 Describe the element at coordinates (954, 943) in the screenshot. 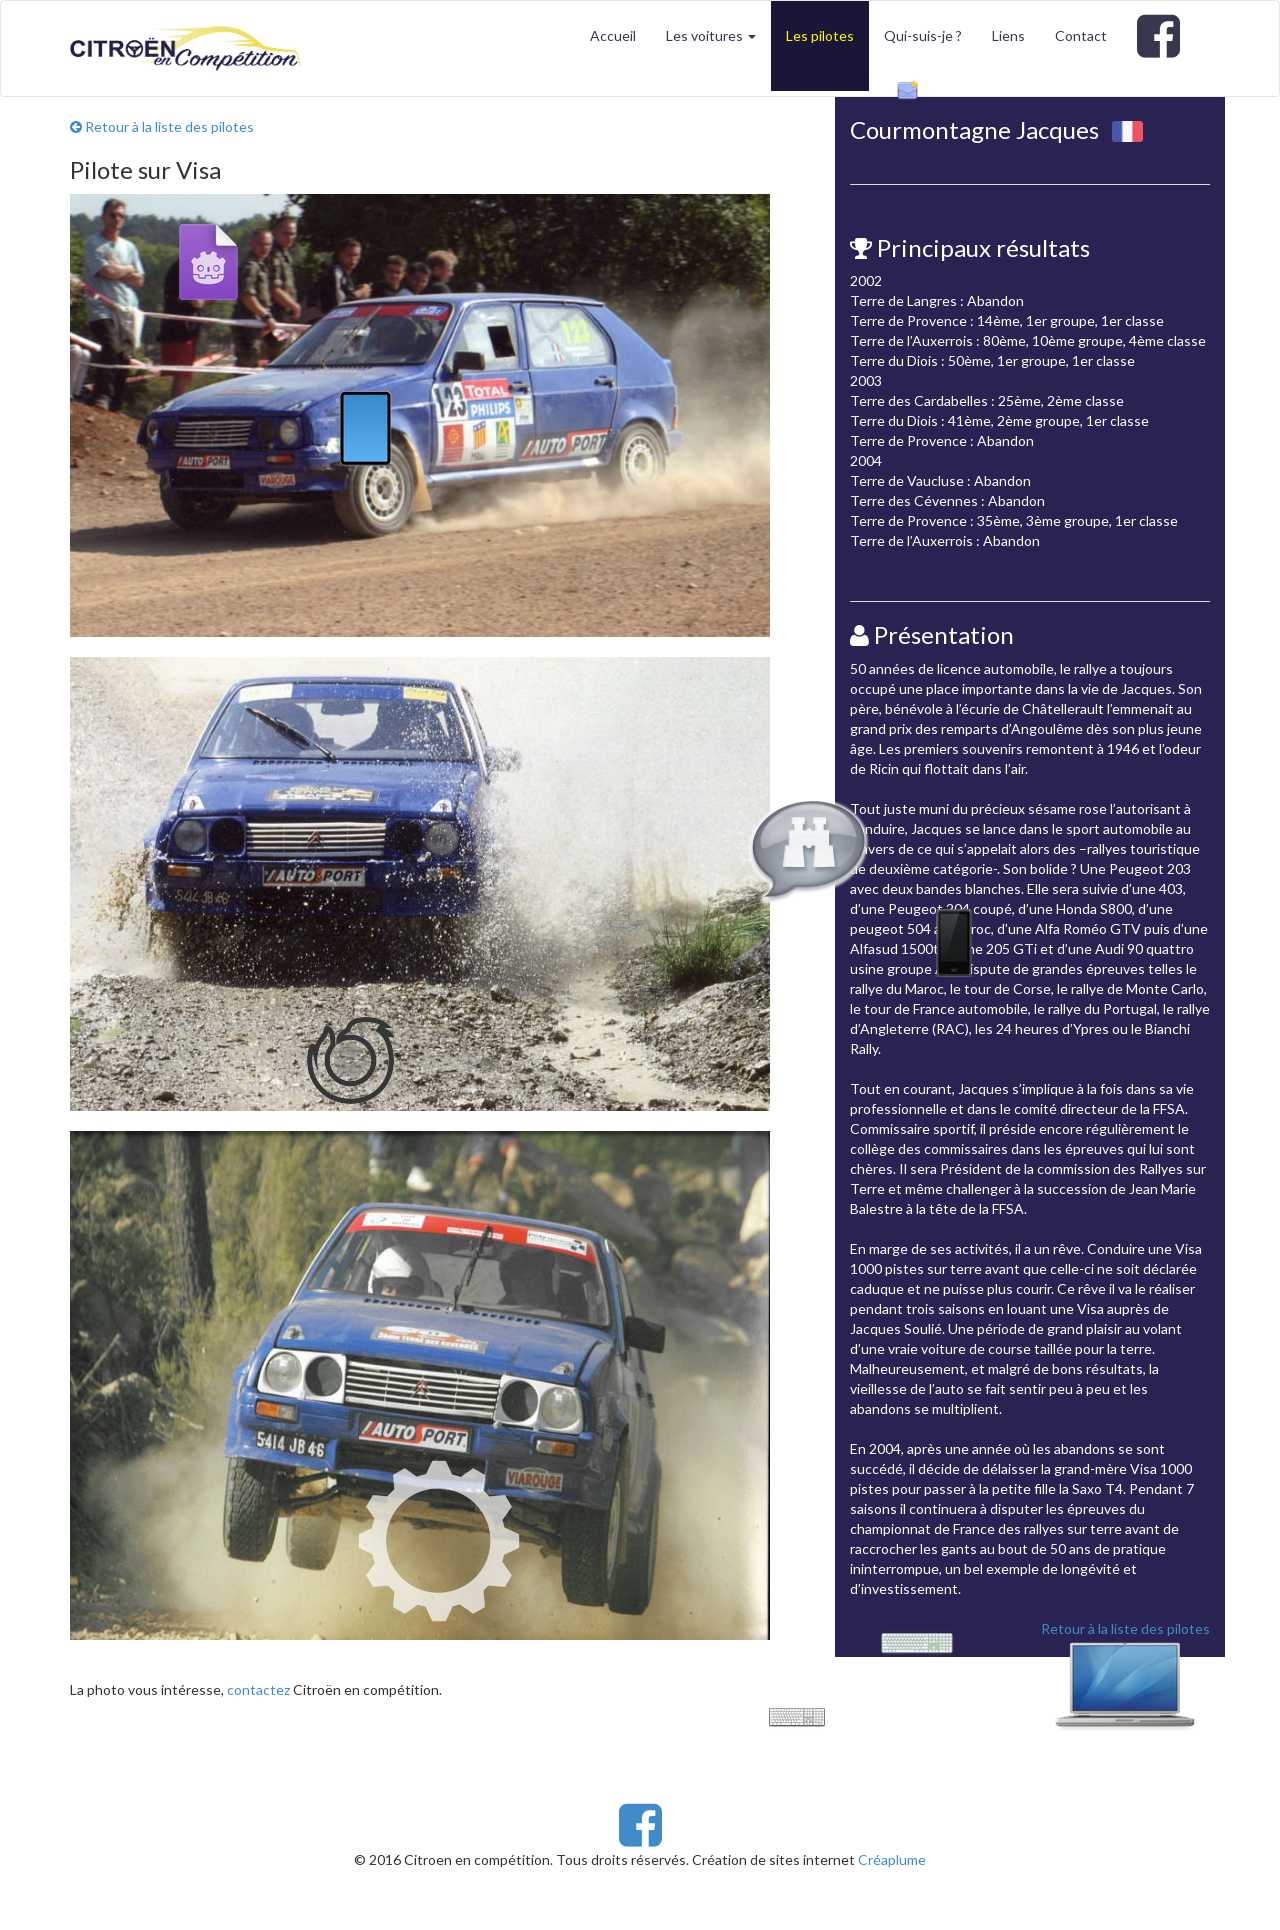

I see `iPod nano device connected to your system` at that location.